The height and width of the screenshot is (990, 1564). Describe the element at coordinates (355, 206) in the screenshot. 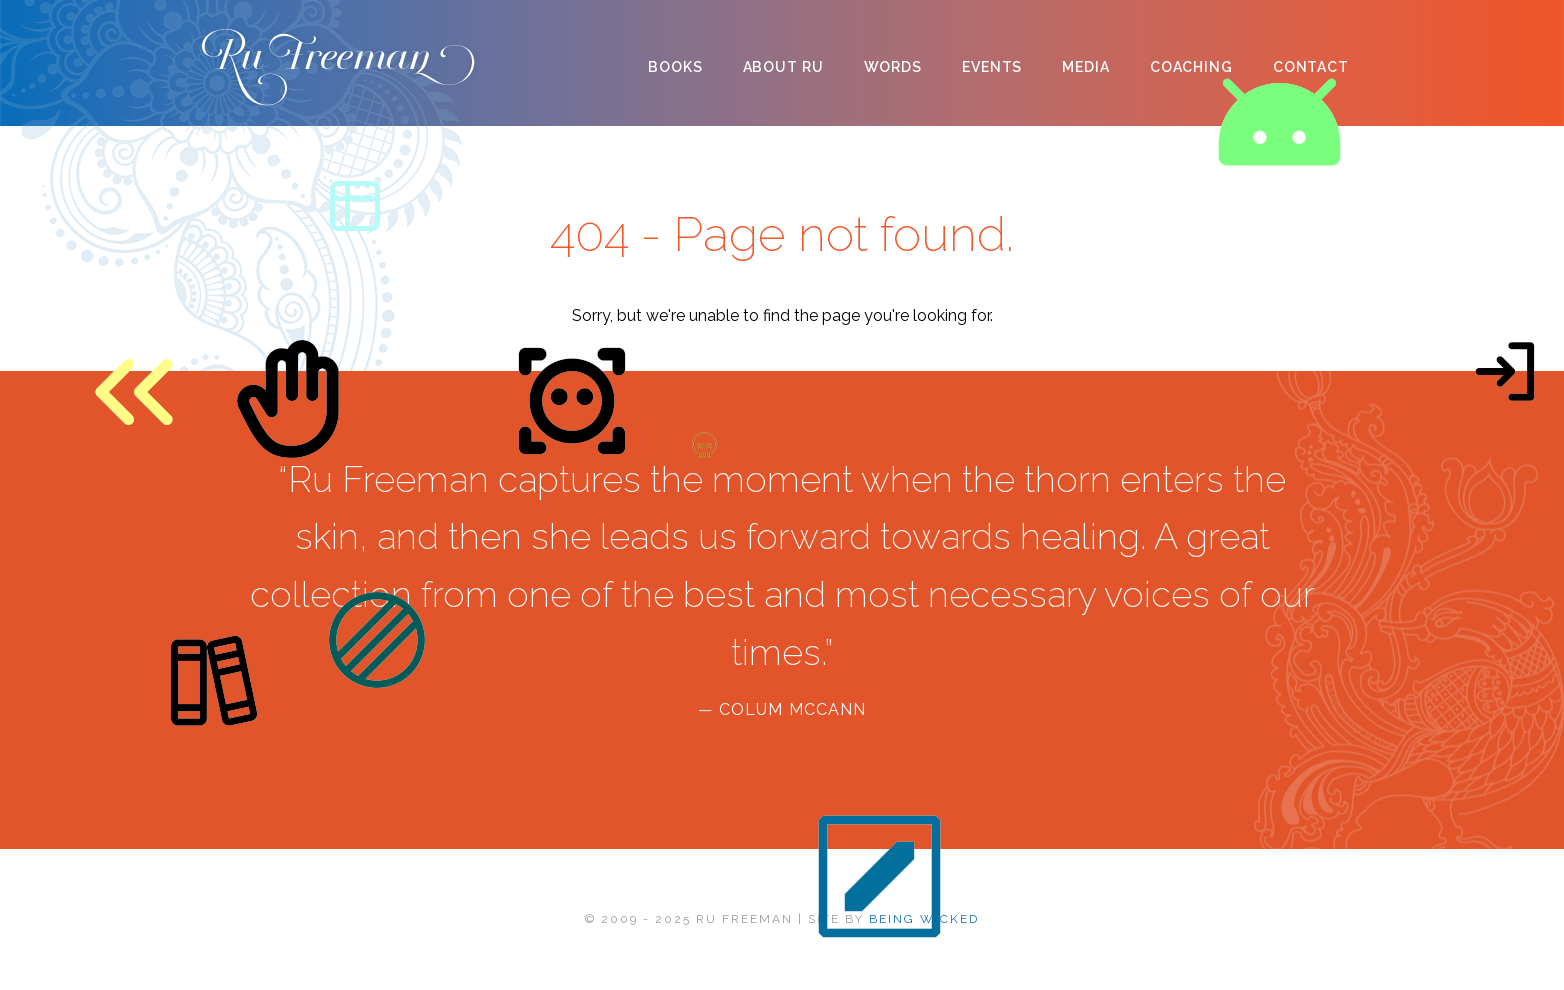

I see `view data in table format` at that location.